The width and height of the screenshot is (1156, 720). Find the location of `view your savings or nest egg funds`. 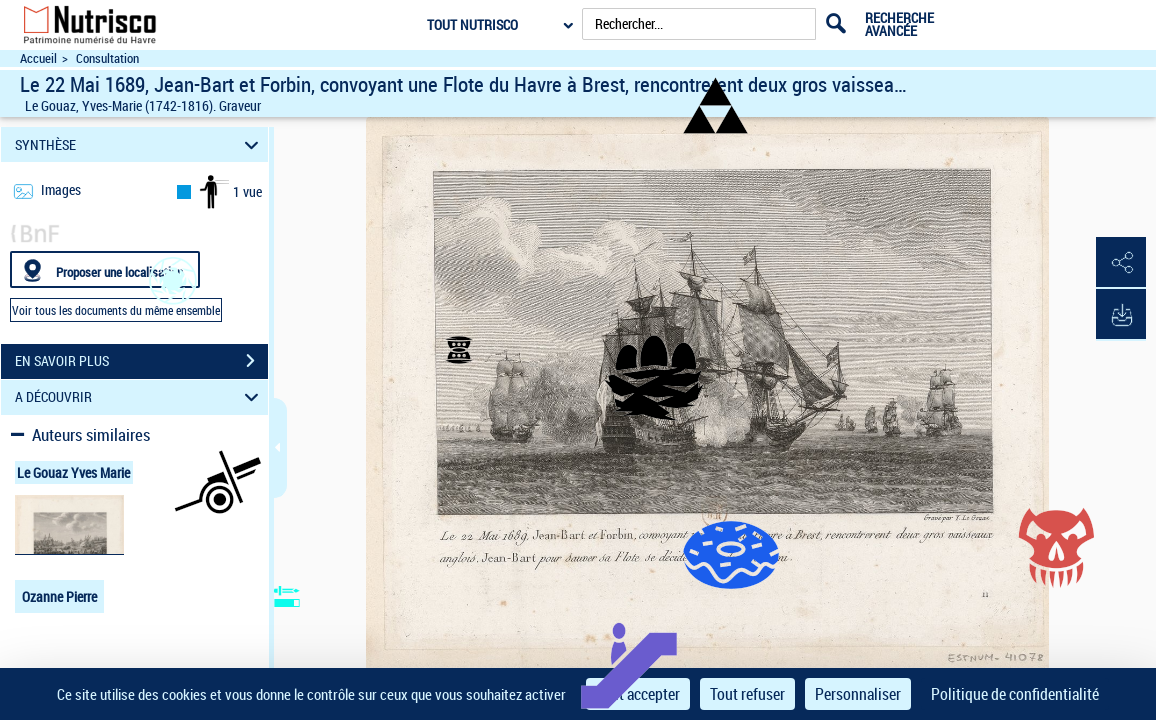

view your savings or nest egg funds is located at coordinates (652, 372).